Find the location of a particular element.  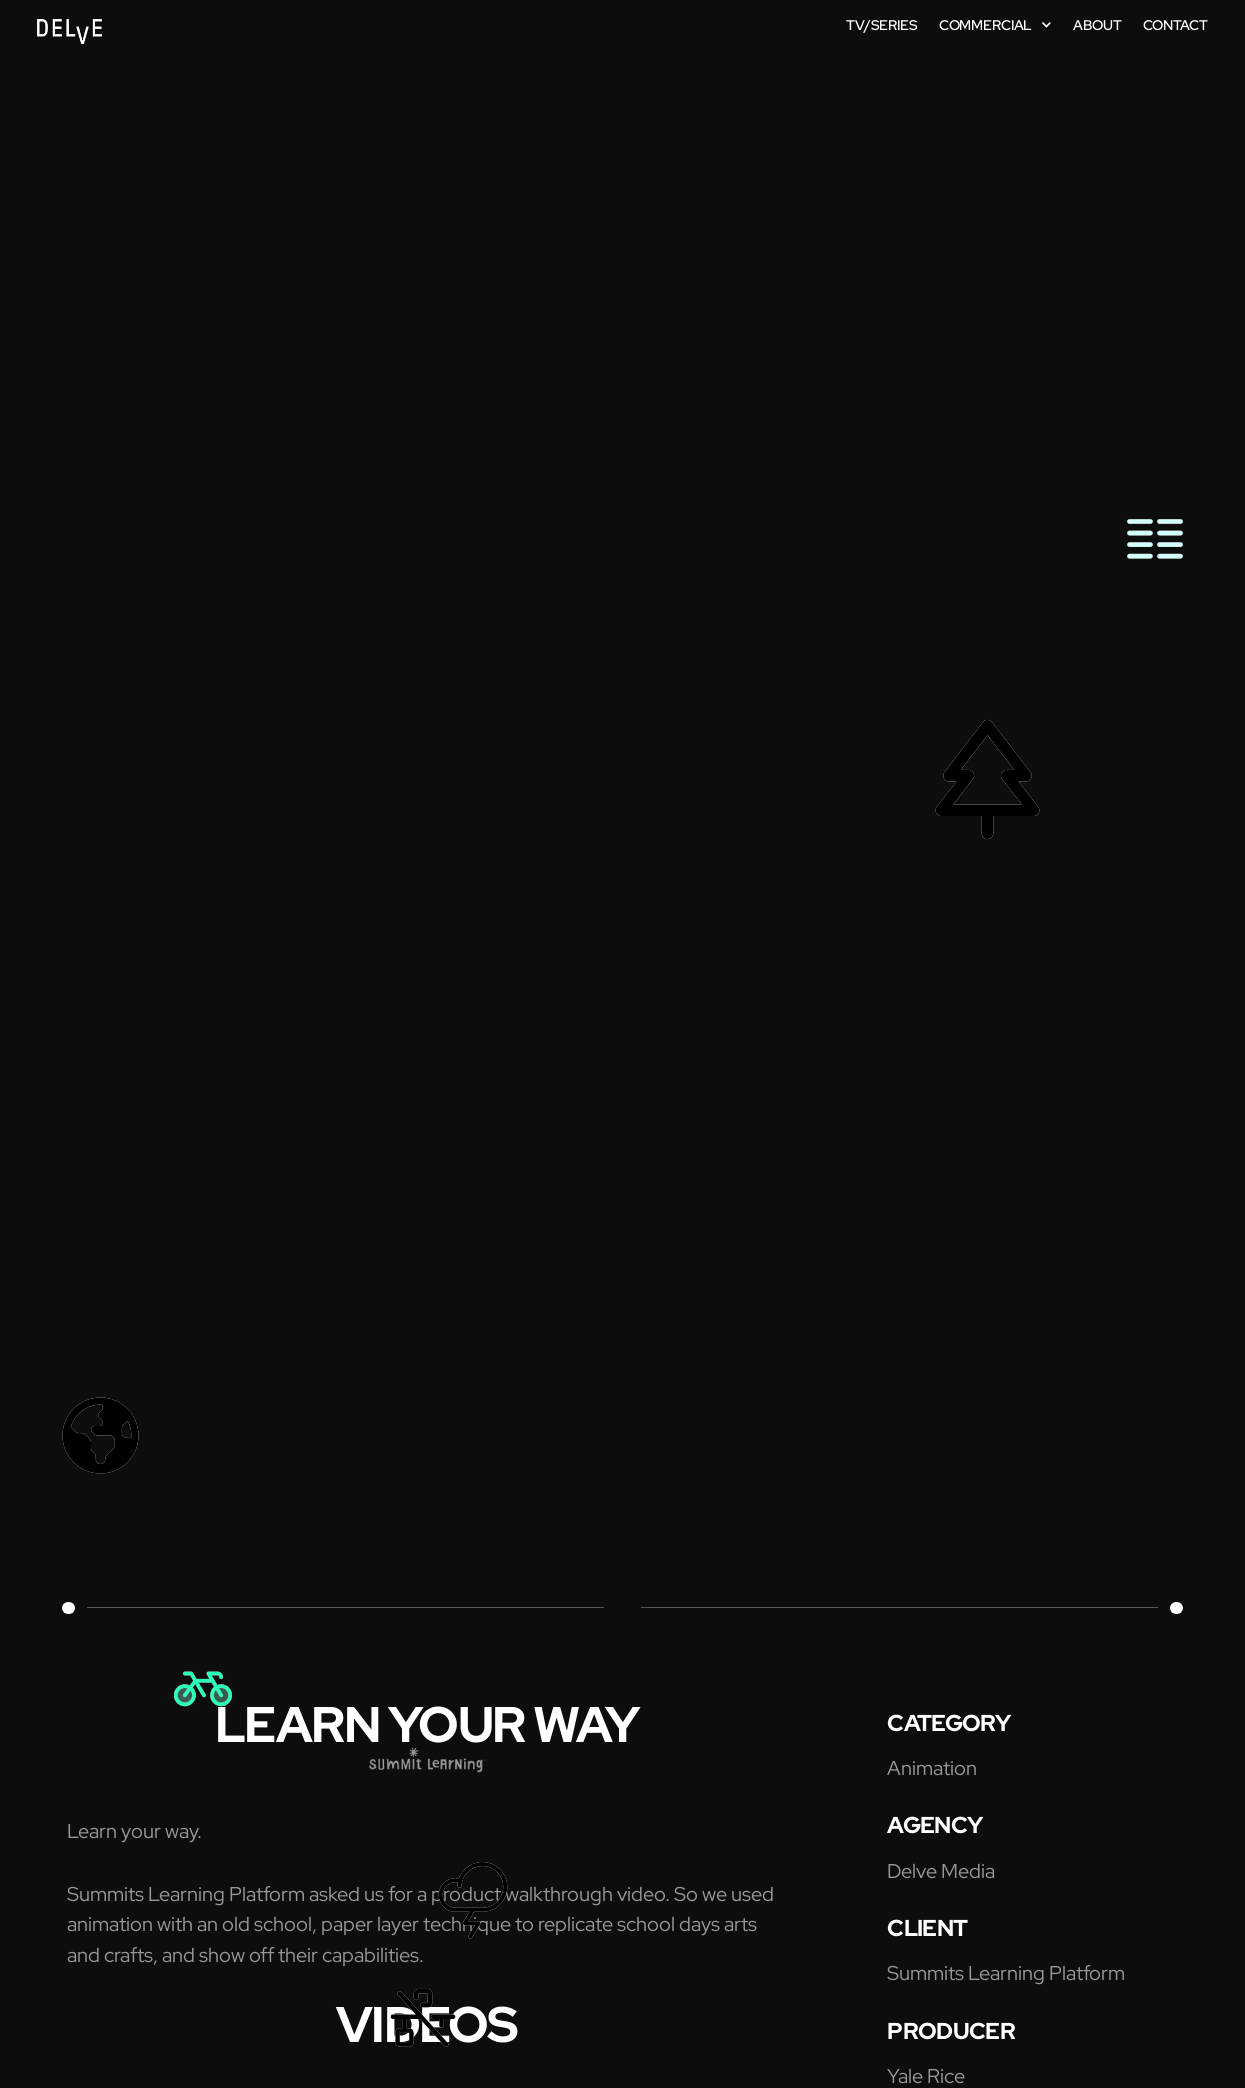

indicates parks or nature areas on a map is located at coordinates (987, 779).